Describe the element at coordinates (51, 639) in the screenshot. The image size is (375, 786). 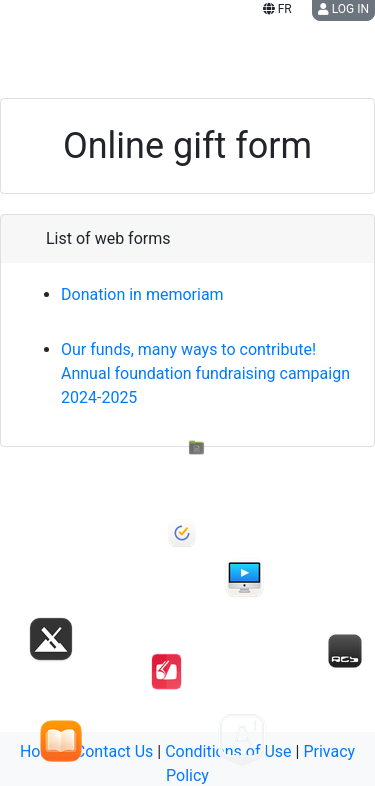
I see `launch mx linux application` at that location.